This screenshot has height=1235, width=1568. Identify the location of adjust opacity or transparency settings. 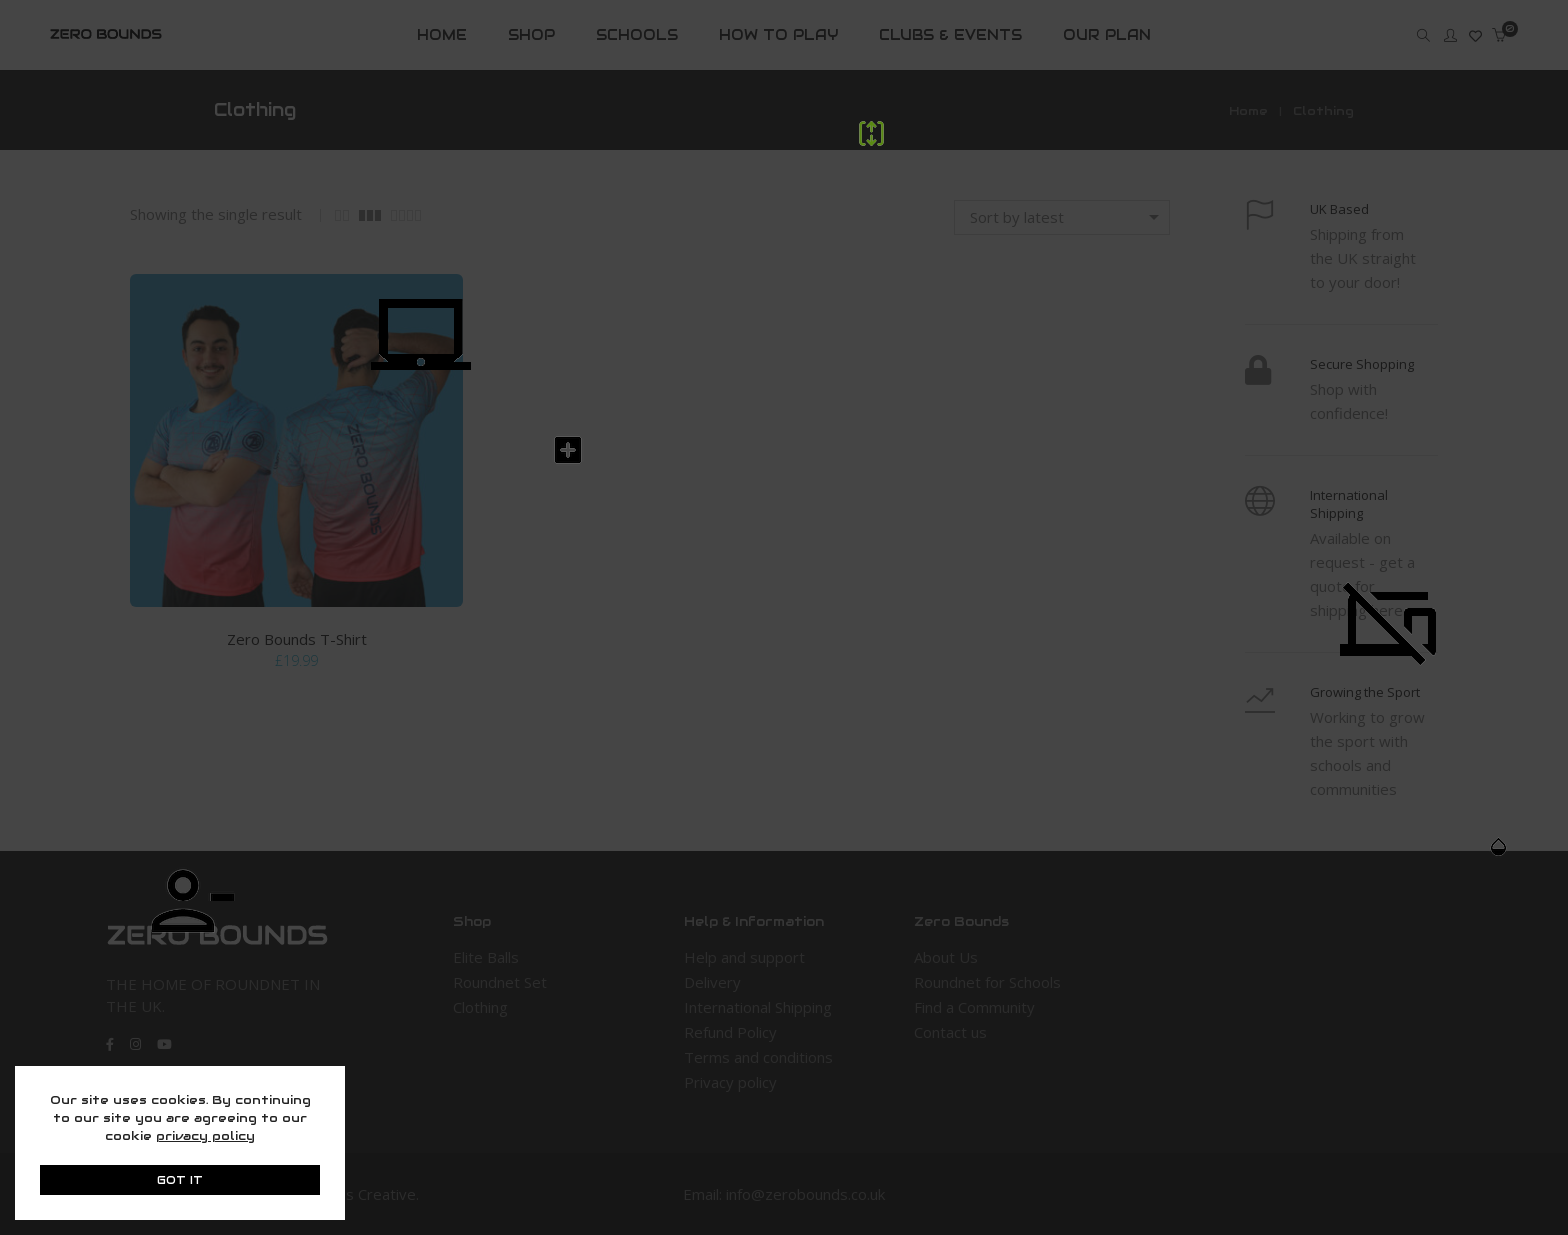
(1498, 846).